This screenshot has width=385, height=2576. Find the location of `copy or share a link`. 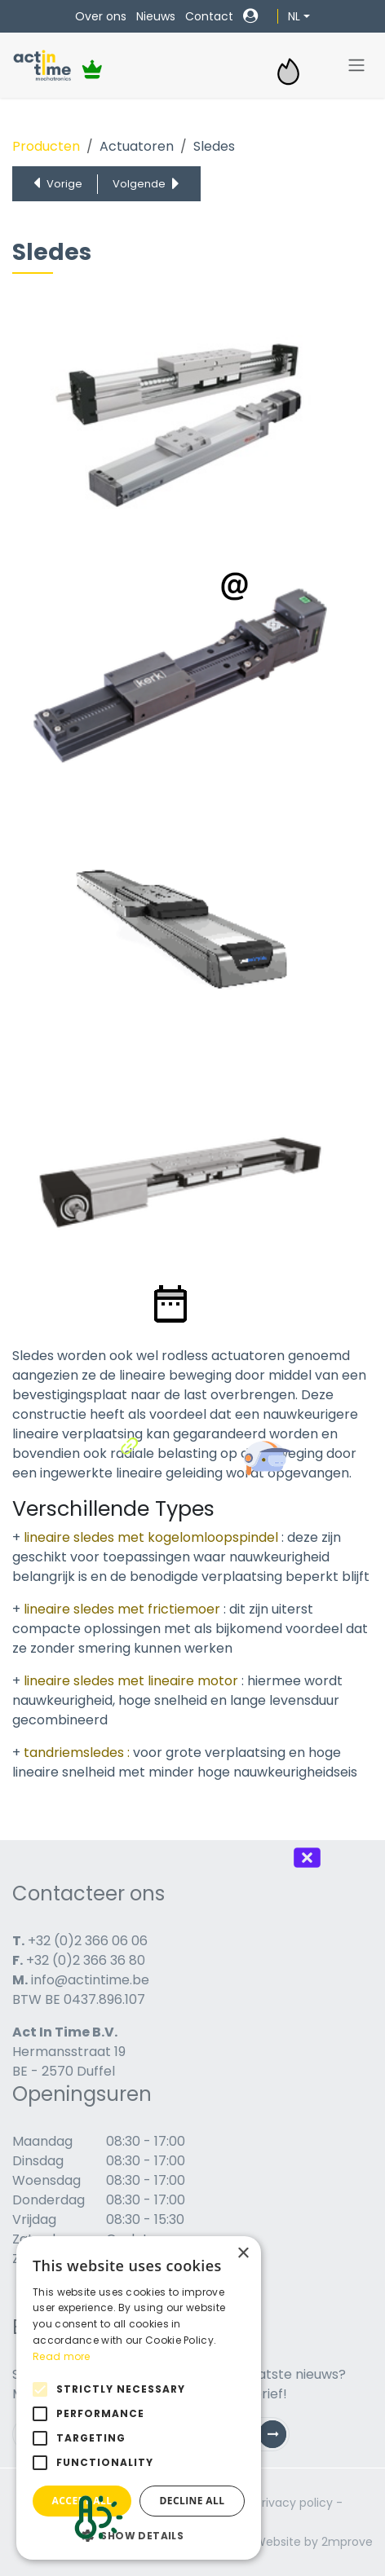

copy or share a link is located at coordinates (129, 1446).